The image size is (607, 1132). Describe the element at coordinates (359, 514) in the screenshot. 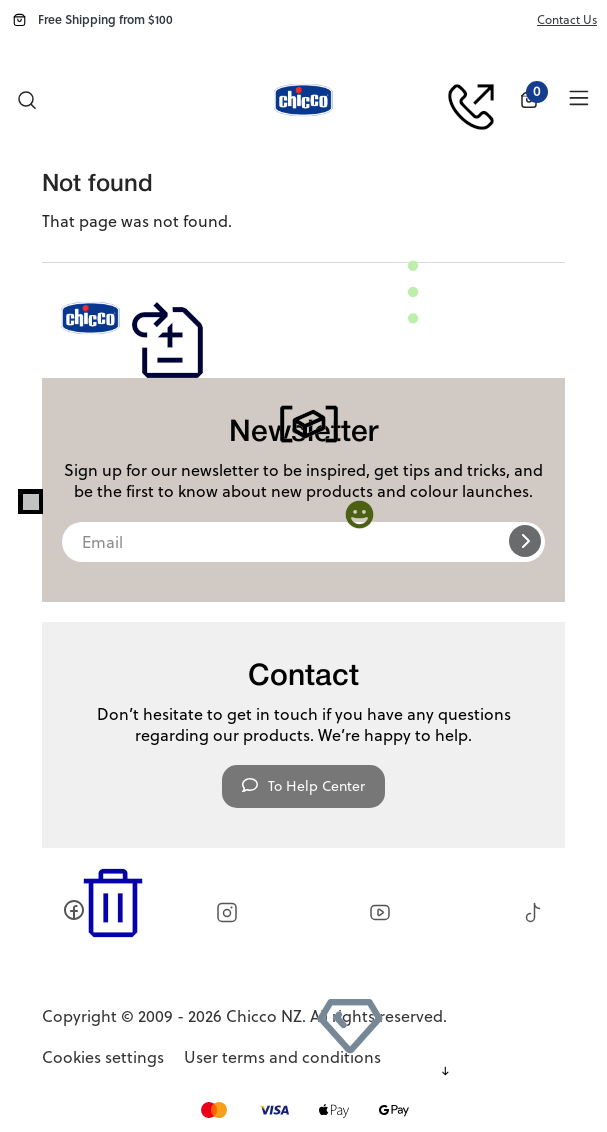

I see `add a reaction or emoji` at that location.